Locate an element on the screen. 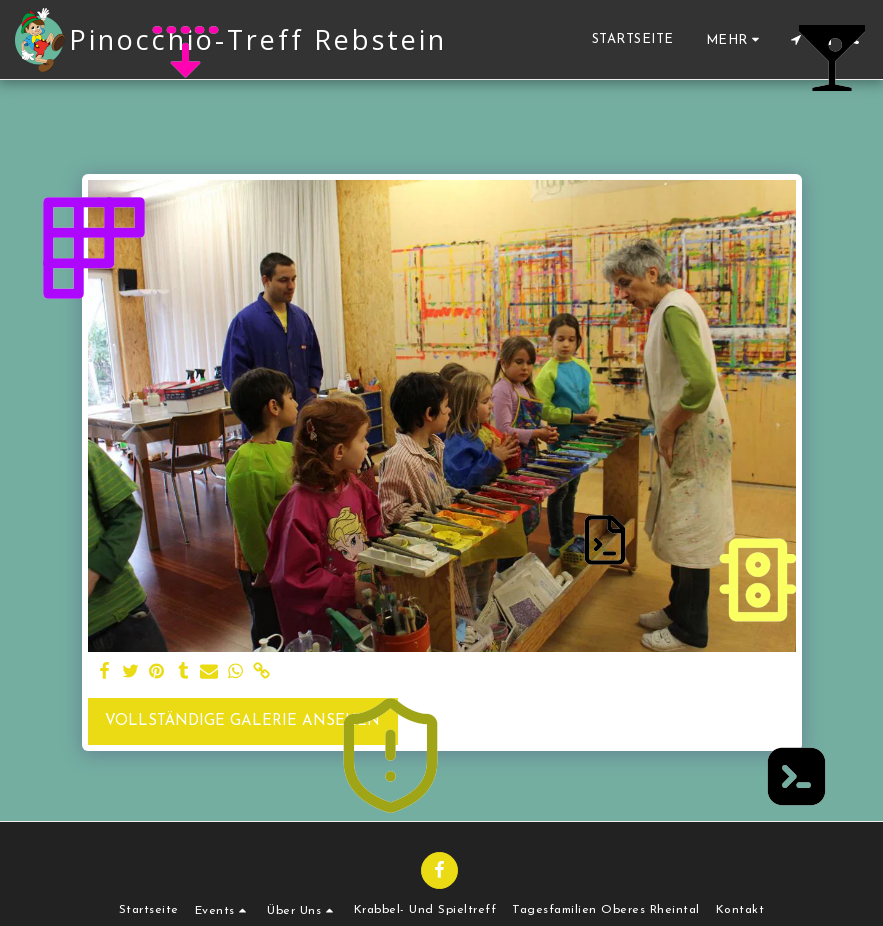 This screenshot has width=883, height=926. security warning or alert detected is located at coordinates (390, 755).